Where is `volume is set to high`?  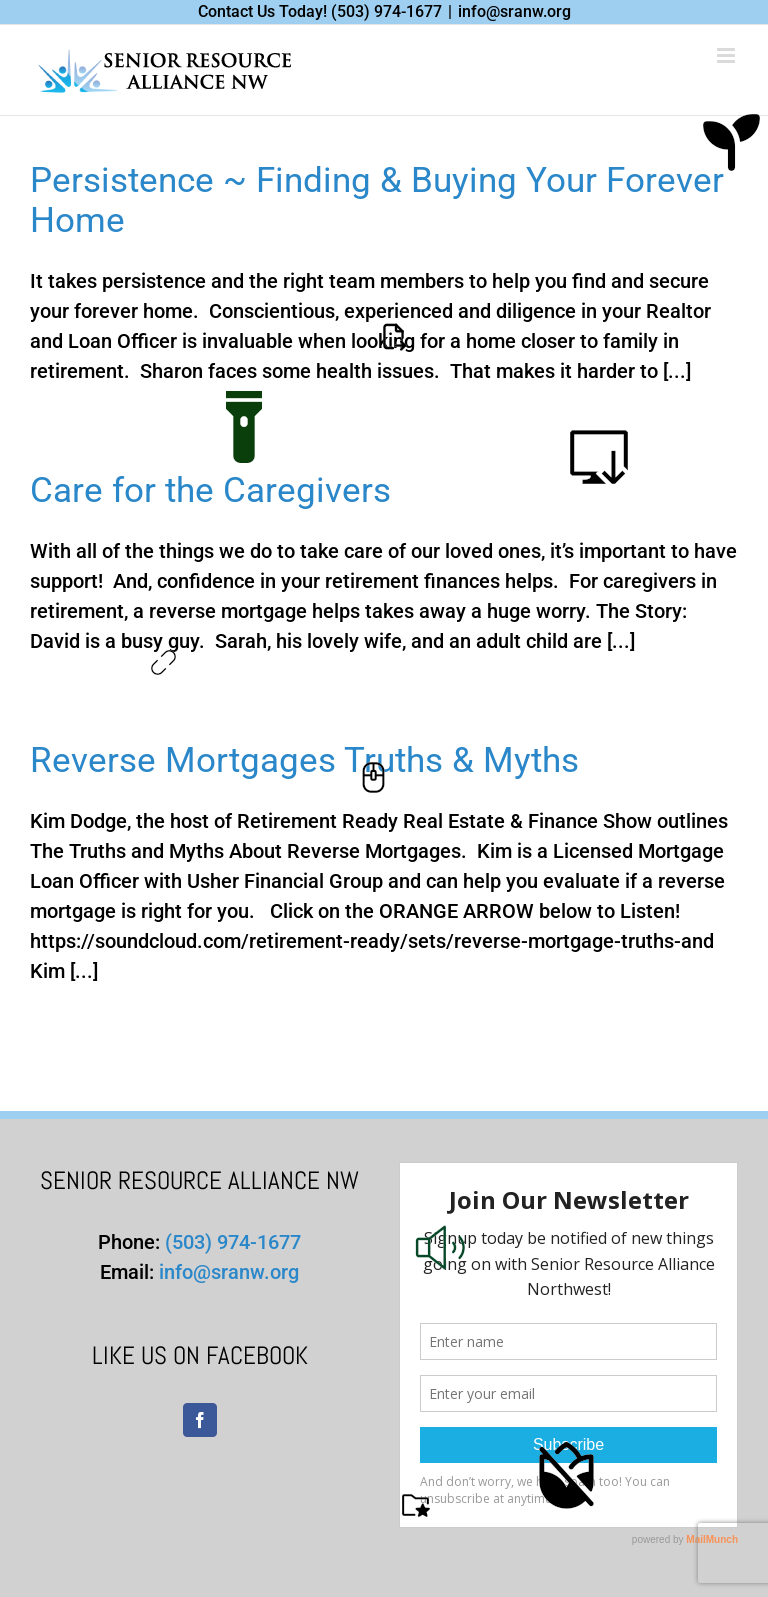
volume is set to high is located at coordinates (439, 1247).